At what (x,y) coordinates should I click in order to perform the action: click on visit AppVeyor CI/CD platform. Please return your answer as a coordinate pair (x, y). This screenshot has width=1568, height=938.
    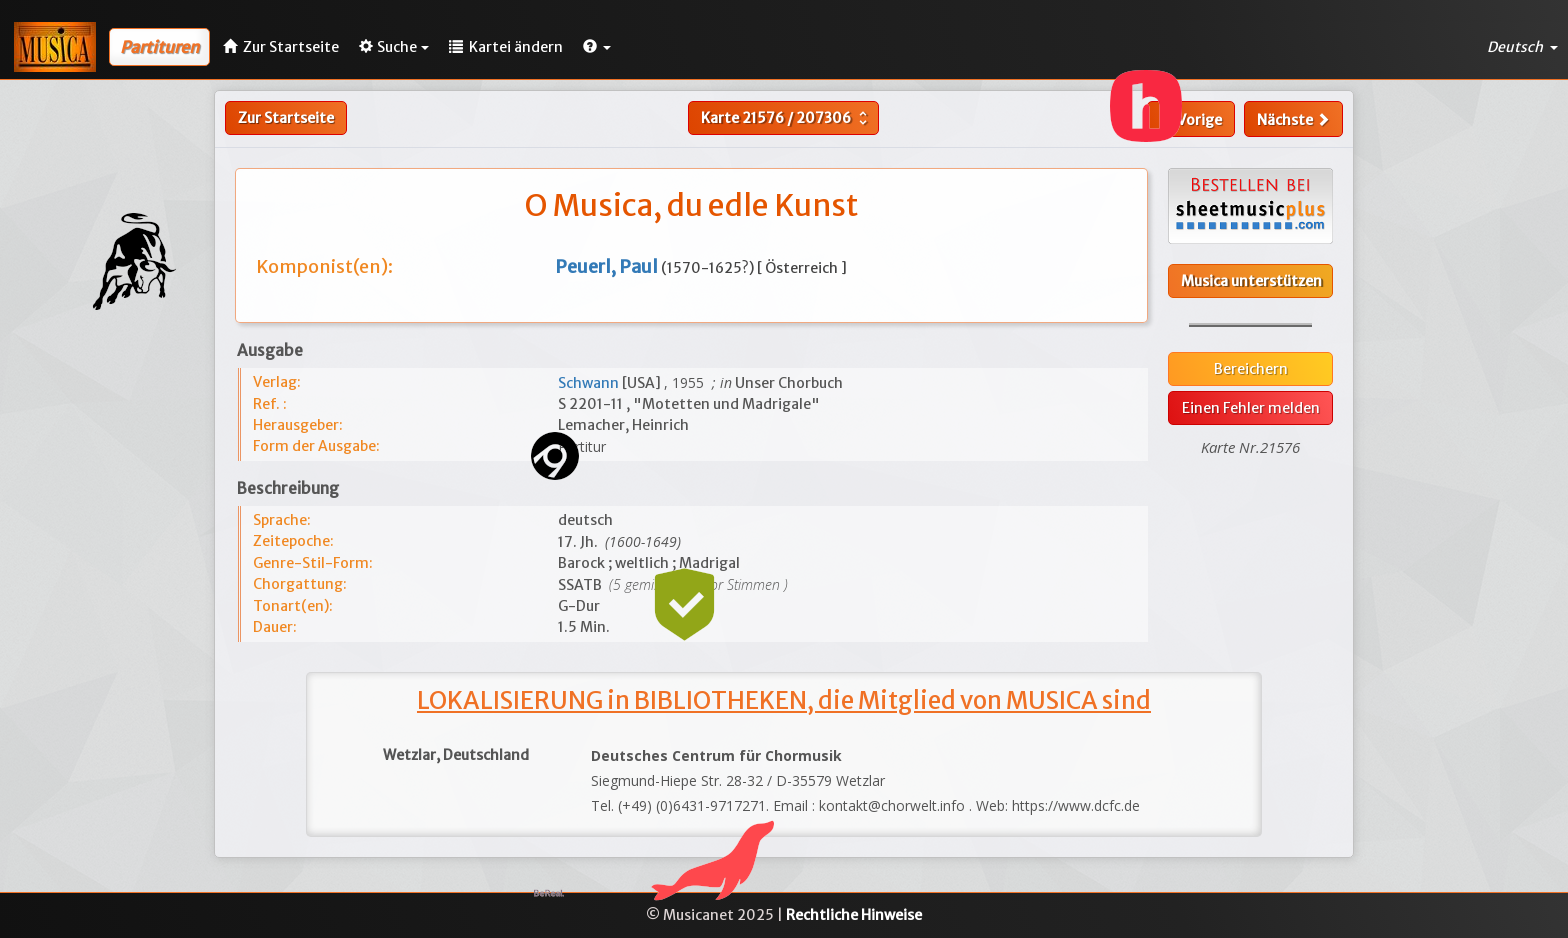
    Looking at the image, I should click on (555, 456).